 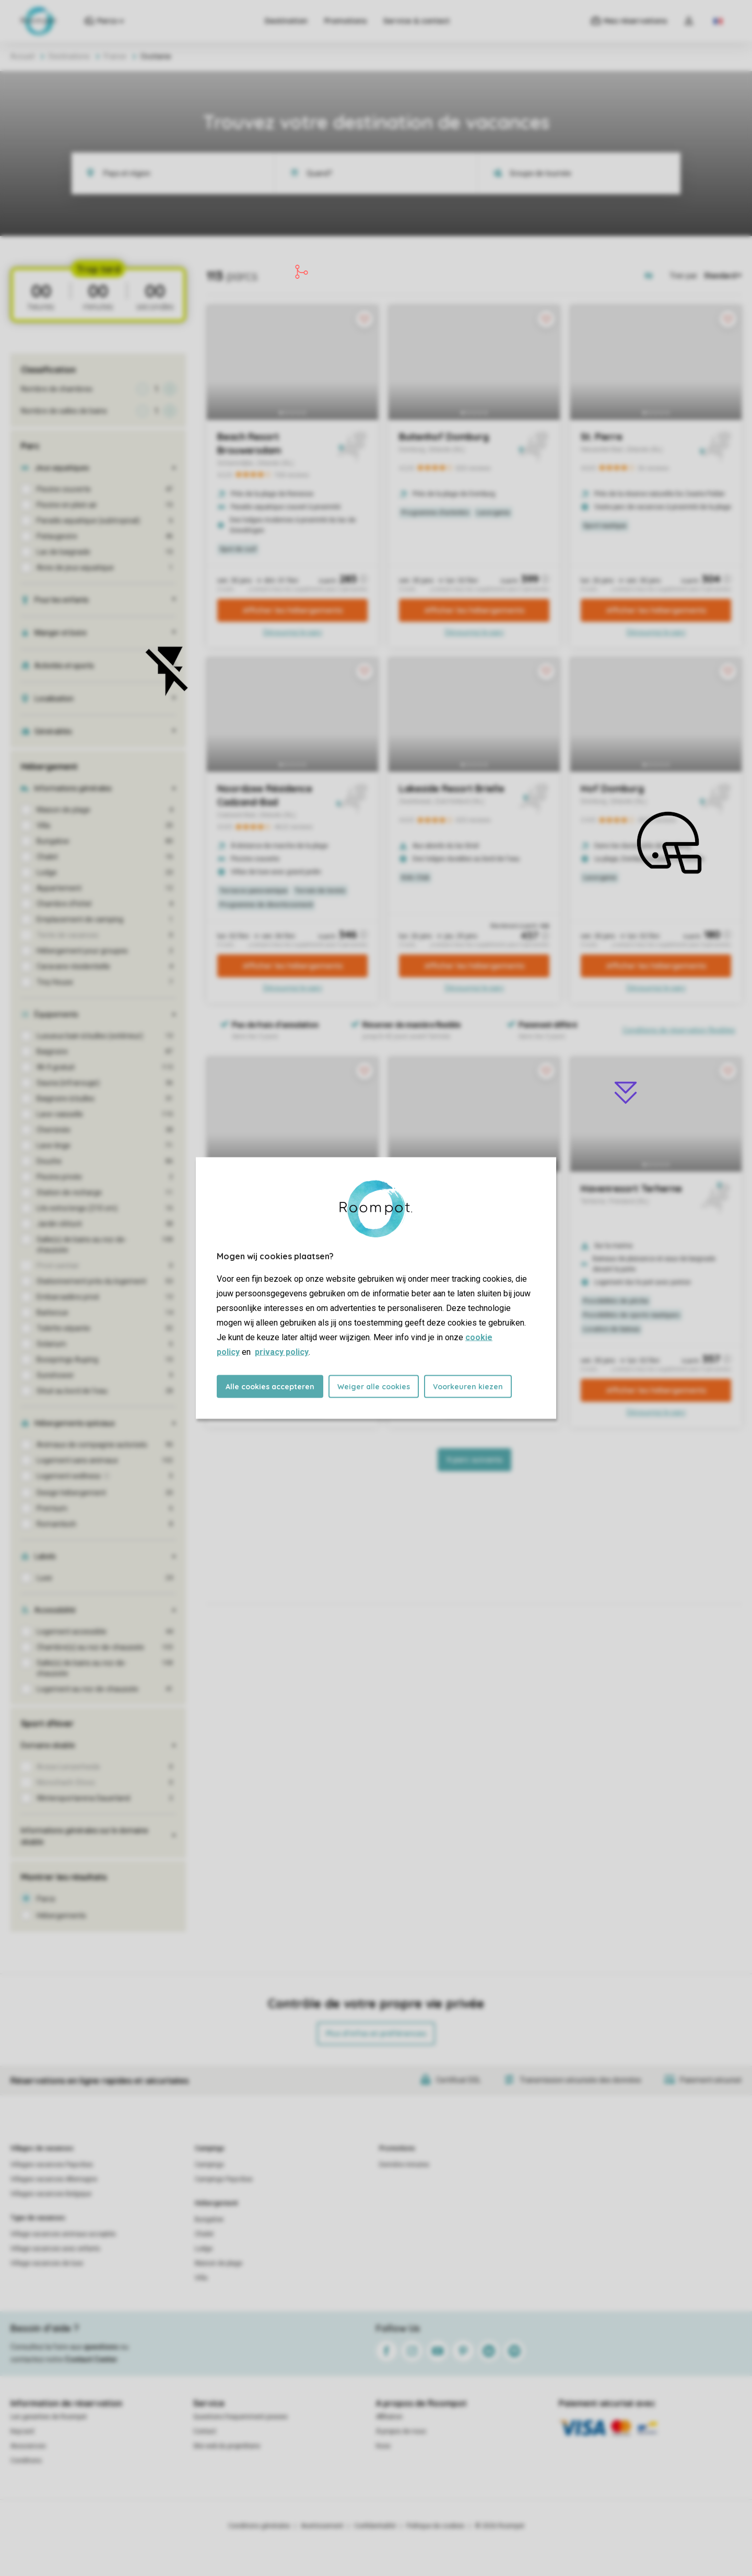 I want to click on view football or sports content, so click(x=669, y=844).